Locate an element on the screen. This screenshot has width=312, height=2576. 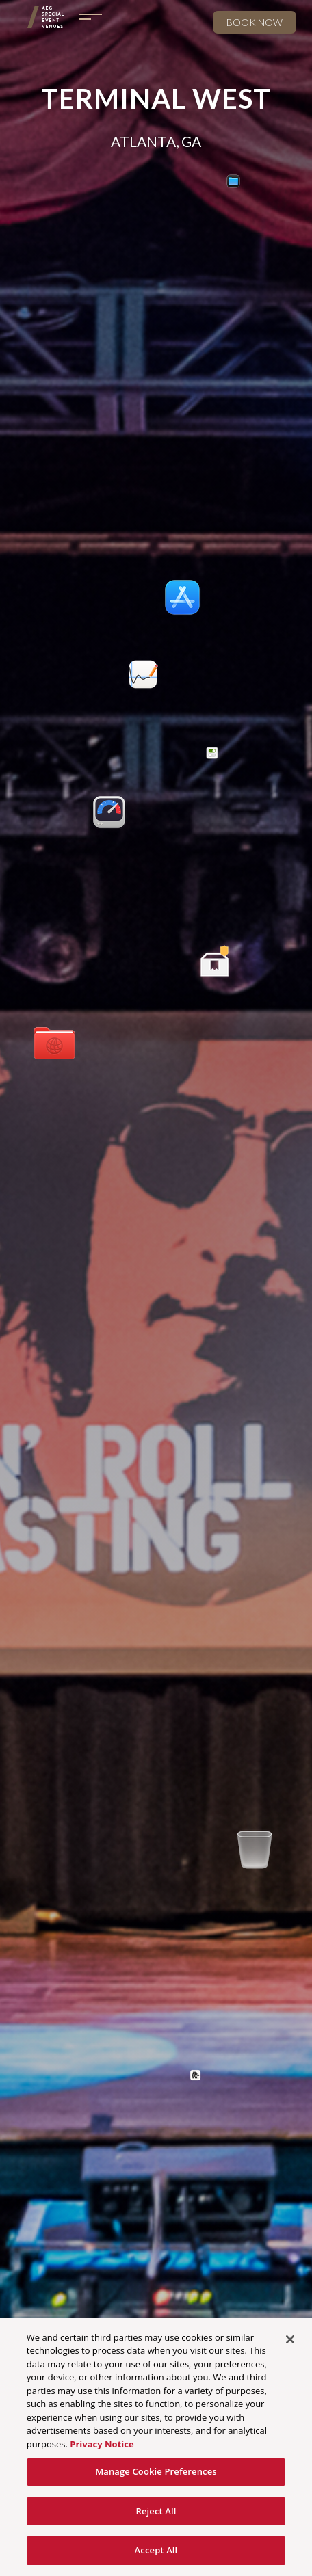
open the app store to browse and download applications is located at coordinates (182, 597).